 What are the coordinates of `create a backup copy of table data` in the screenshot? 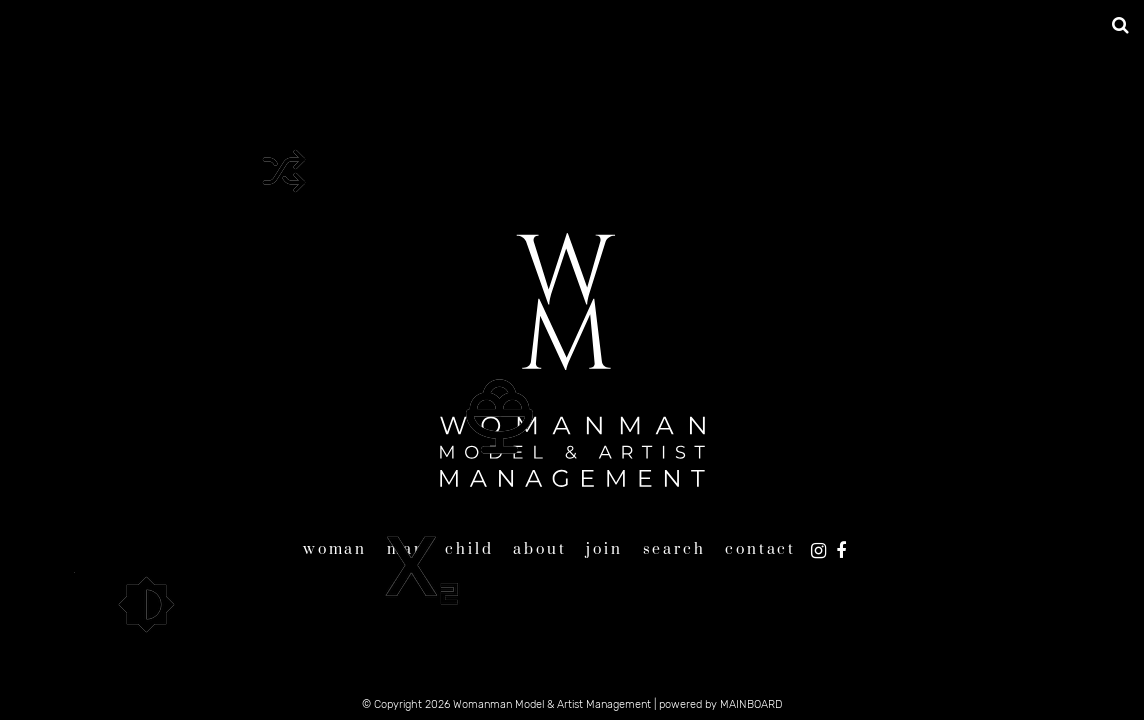 It's located at (70, 568).